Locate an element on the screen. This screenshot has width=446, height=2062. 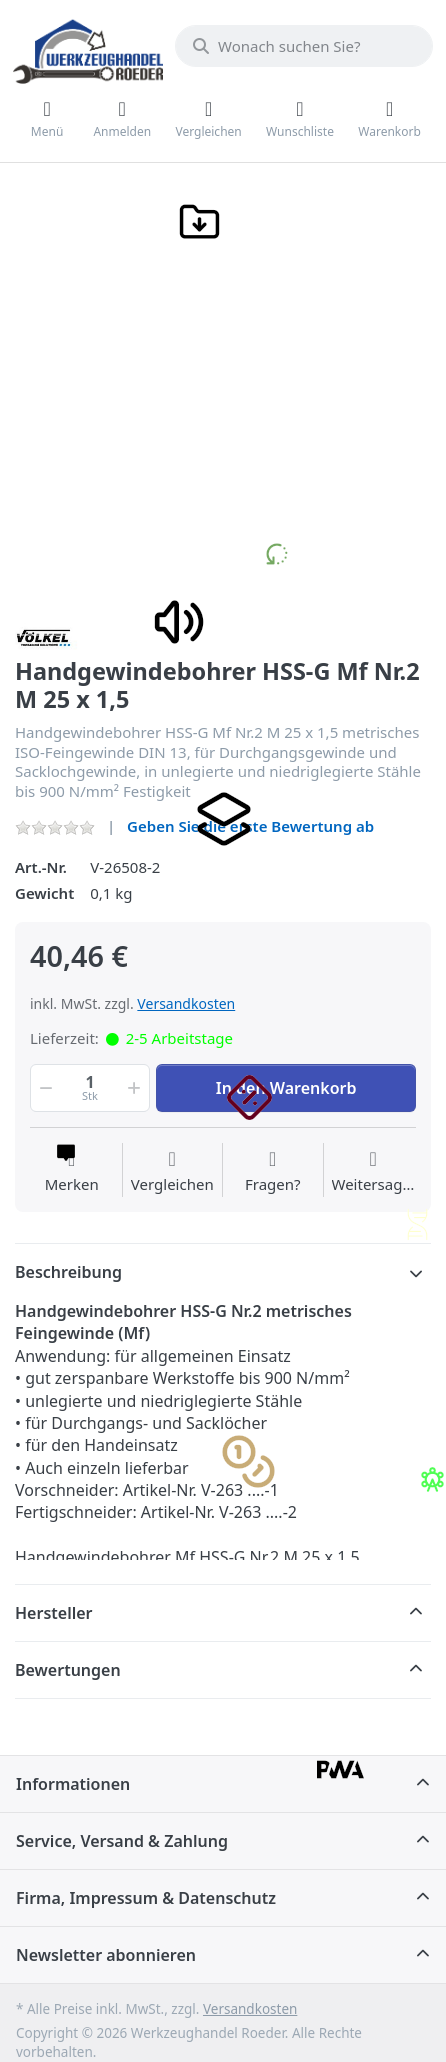
open chat or messaging is located at coordinates (66, 1152).